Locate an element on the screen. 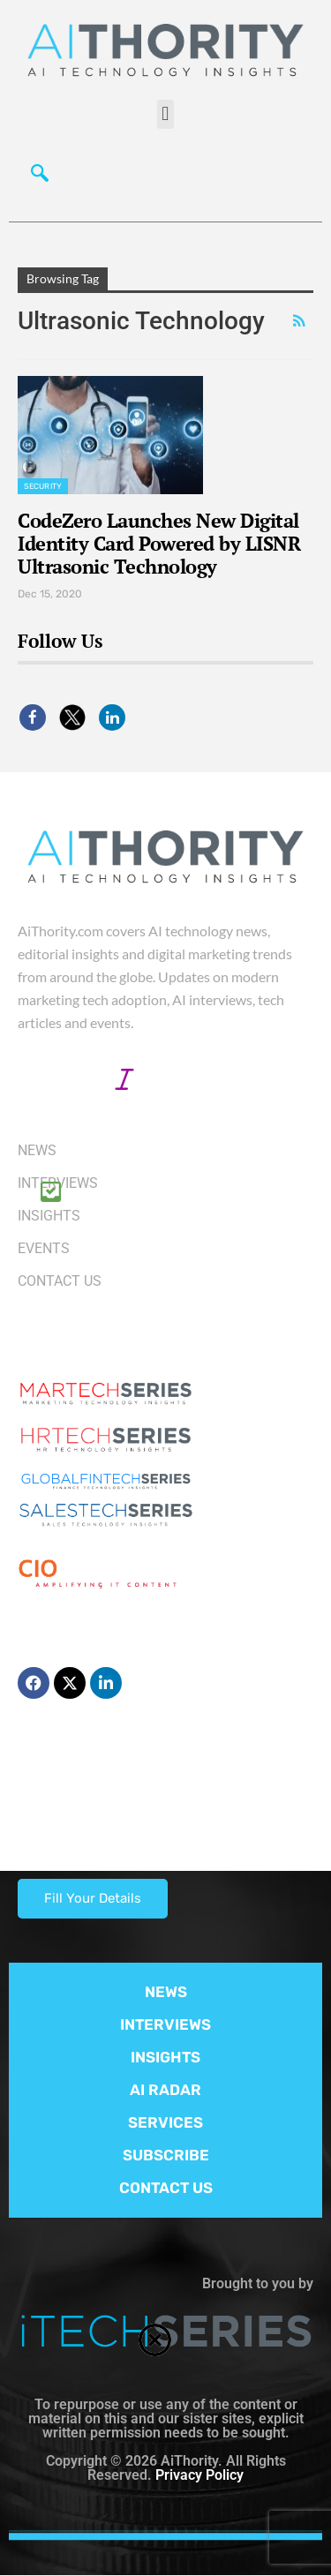 The width and height of the screenshot is (331, 2576). mark all inbox messages as read is located at coordinates (50, 1191).